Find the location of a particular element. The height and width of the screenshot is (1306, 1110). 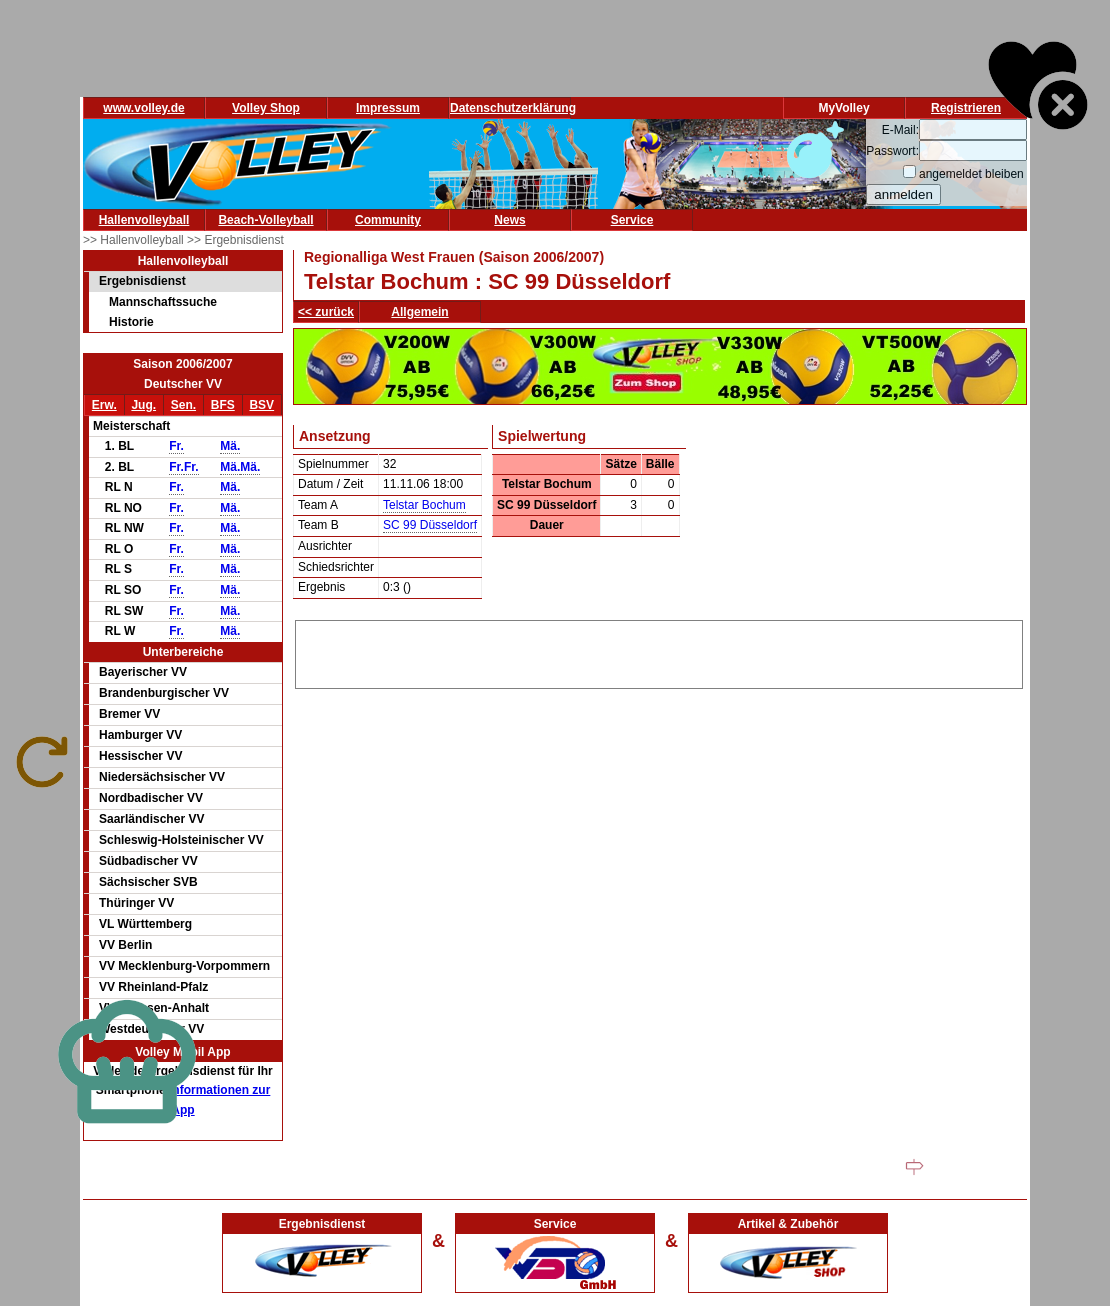

access cooking or recipe features is located at coordinates (127, 1064).